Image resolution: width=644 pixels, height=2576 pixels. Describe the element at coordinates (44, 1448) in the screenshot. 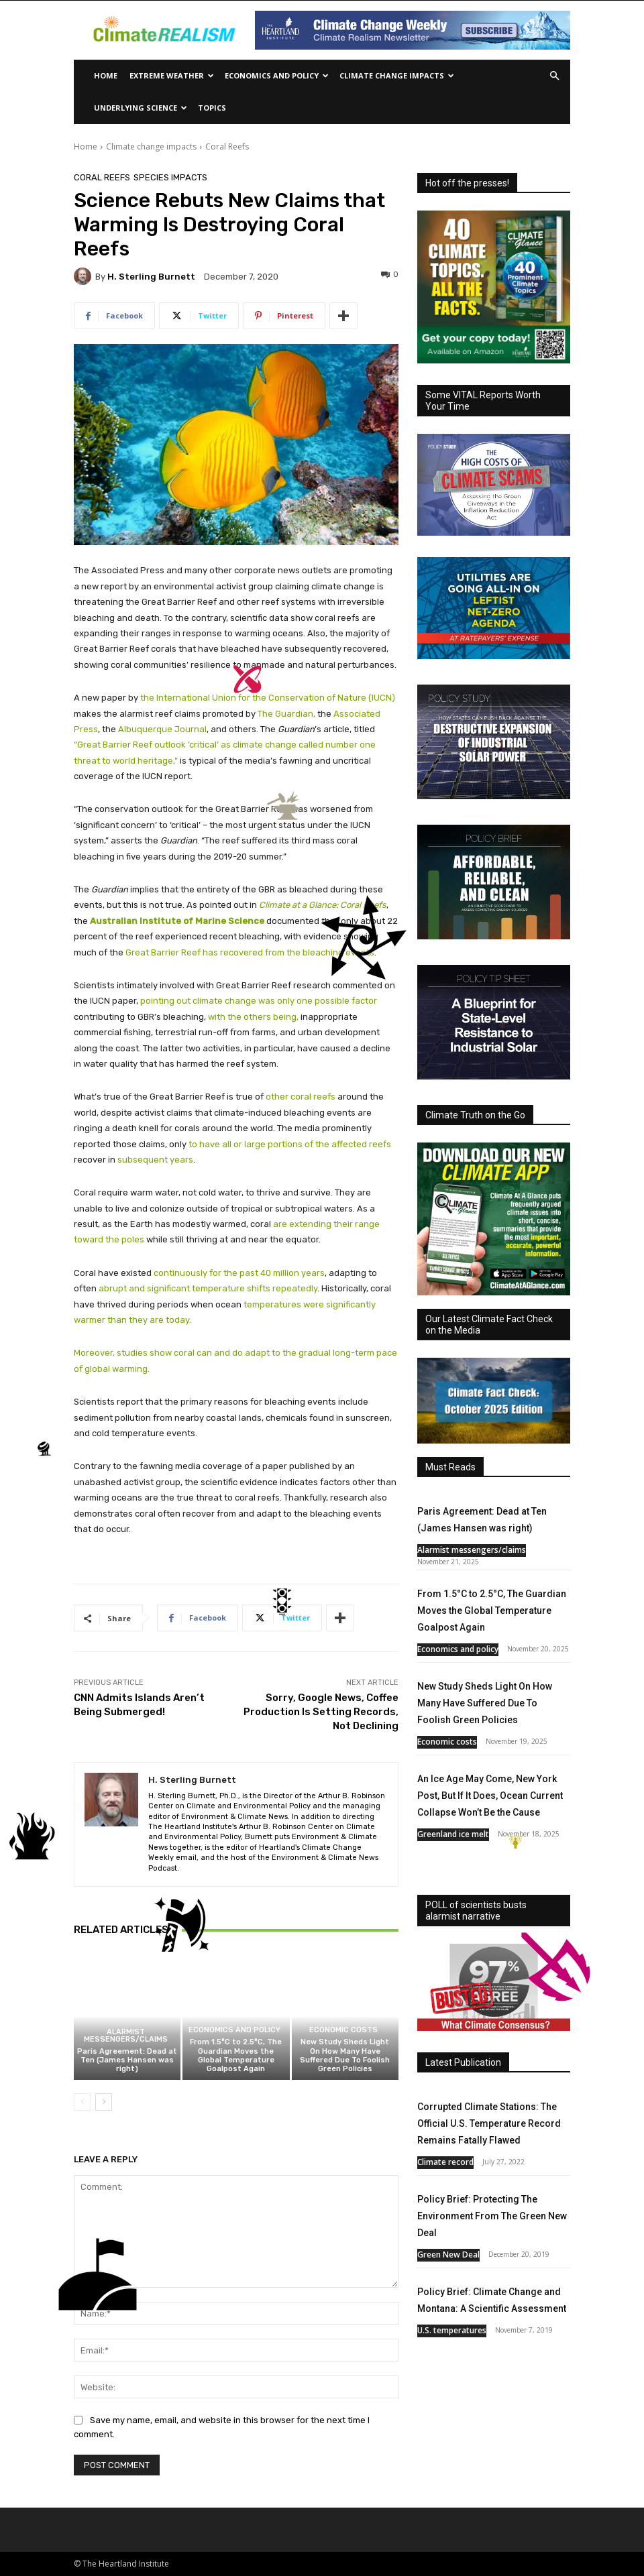

I see `satellite dish or radar antenna icon` at that location.